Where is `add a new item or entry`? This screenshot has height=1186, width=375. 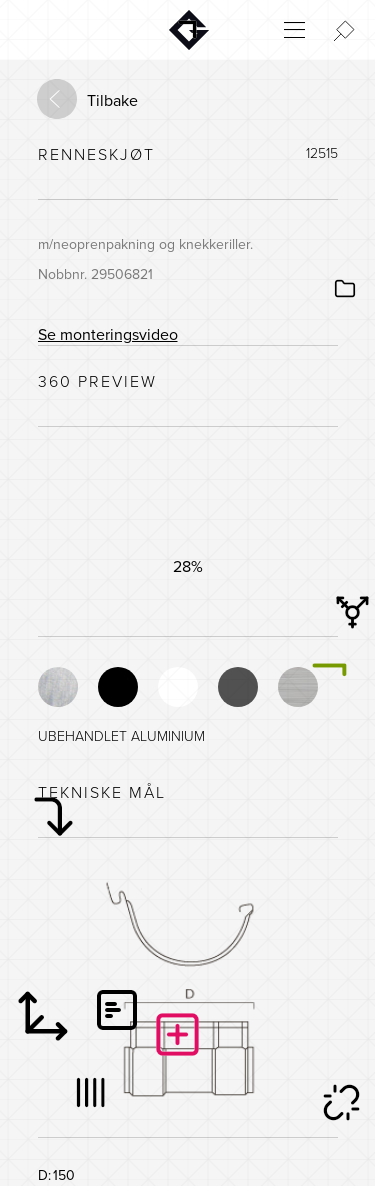
add a new item or entry is located at coordinates (177, 1034).